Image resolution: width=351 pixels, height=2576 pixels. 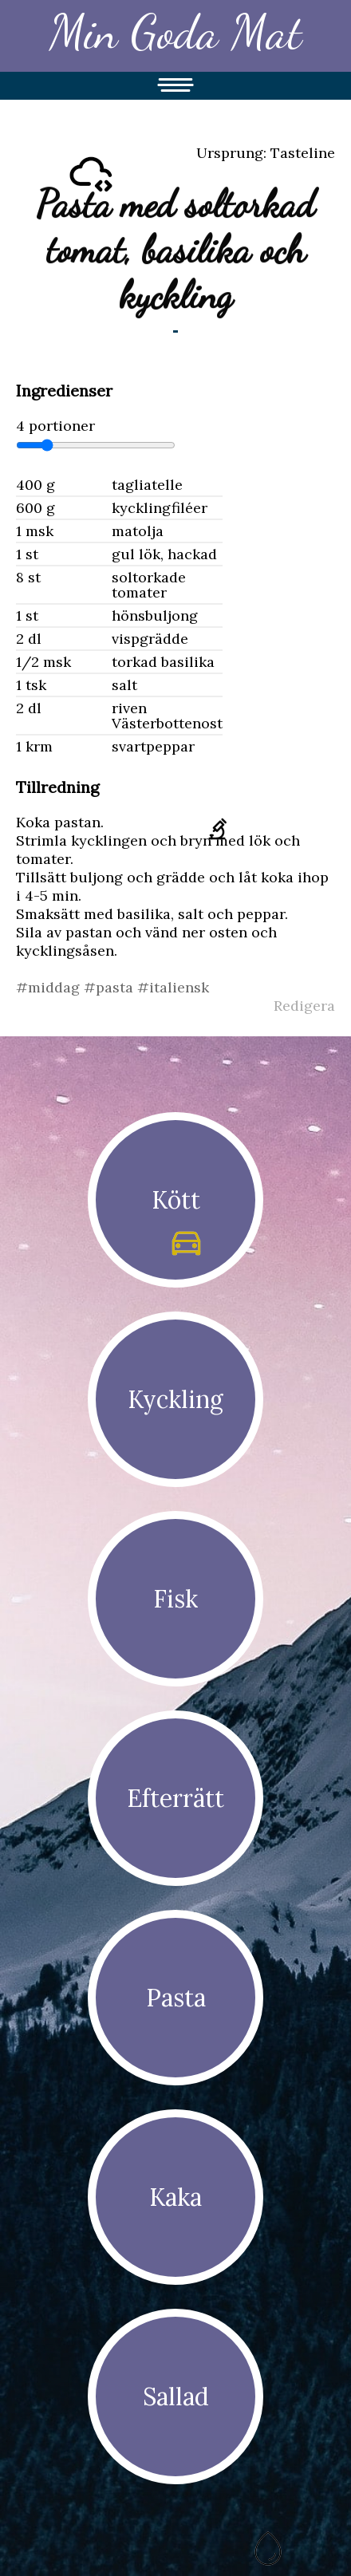 What do you see at coordinates (268, 2550) in the screenshot?
I see `adjust water or hydration settings` at bounding box center [268, 2550].